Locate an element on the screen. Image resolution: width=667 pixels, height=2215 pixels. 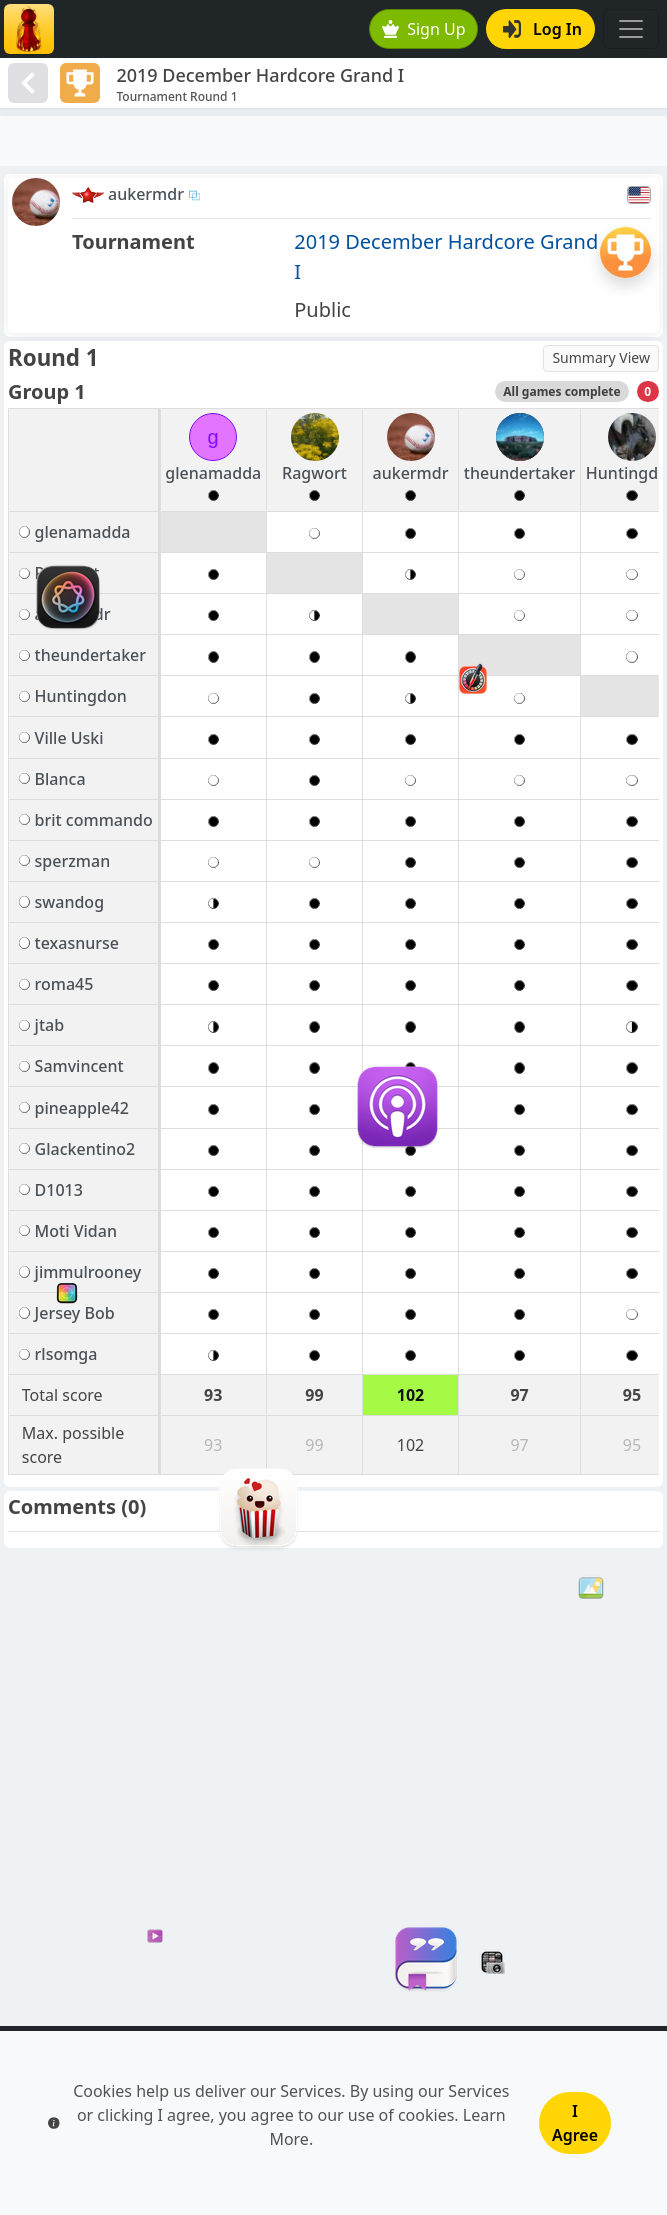
open the Apple Podcasts app is located at coordinates (397, 1106).